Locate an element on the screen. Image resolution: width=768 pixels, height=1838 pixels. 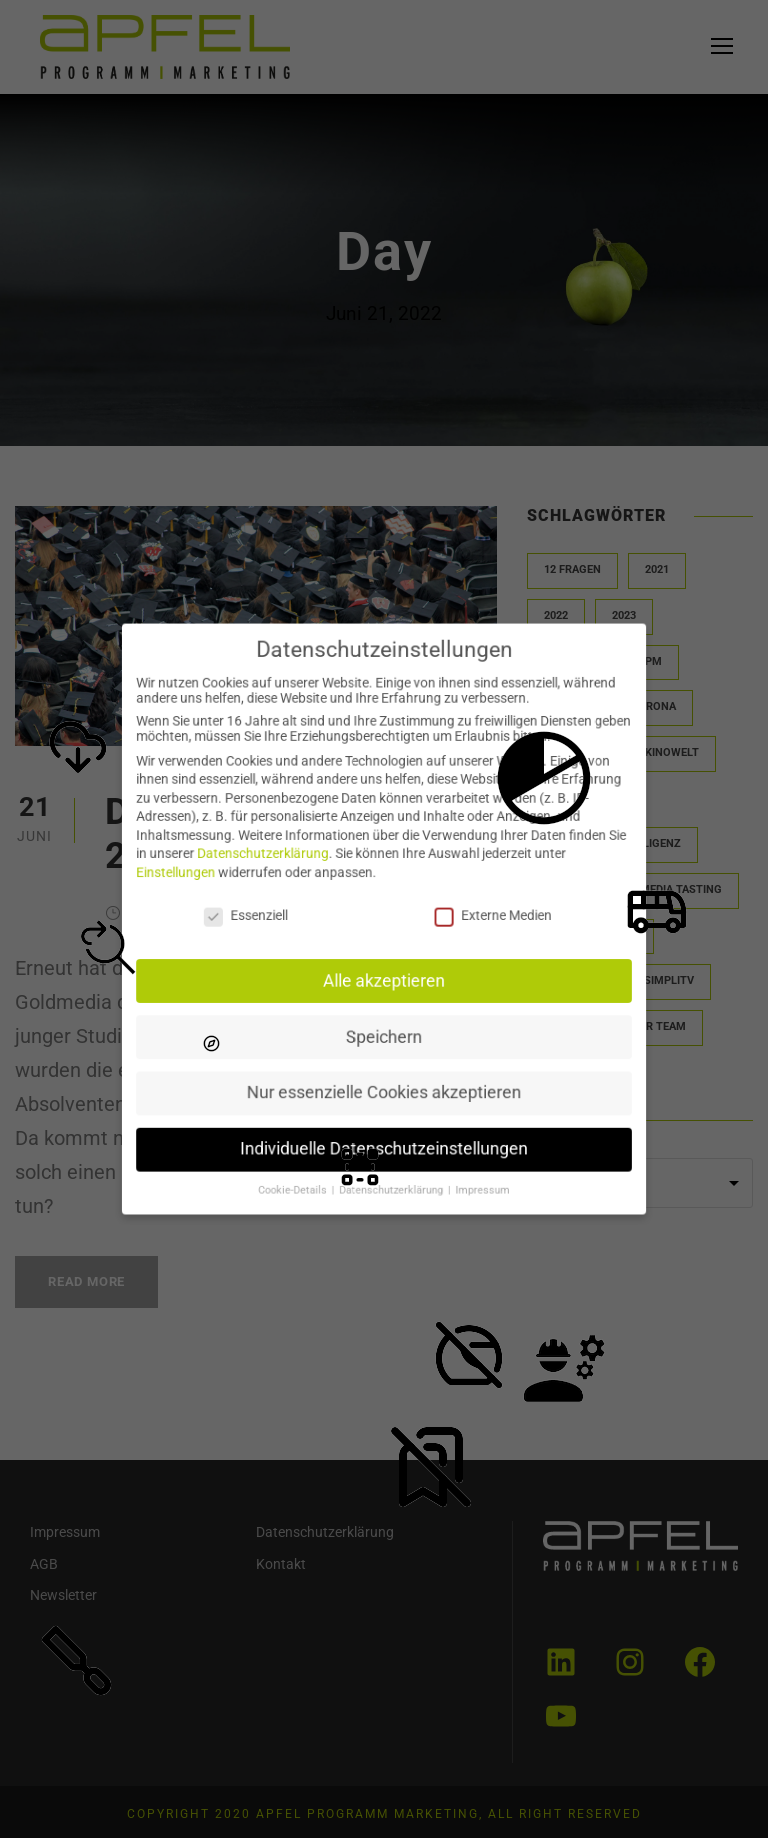
access engineering or technical settings is located at coordinates (564, 1368).